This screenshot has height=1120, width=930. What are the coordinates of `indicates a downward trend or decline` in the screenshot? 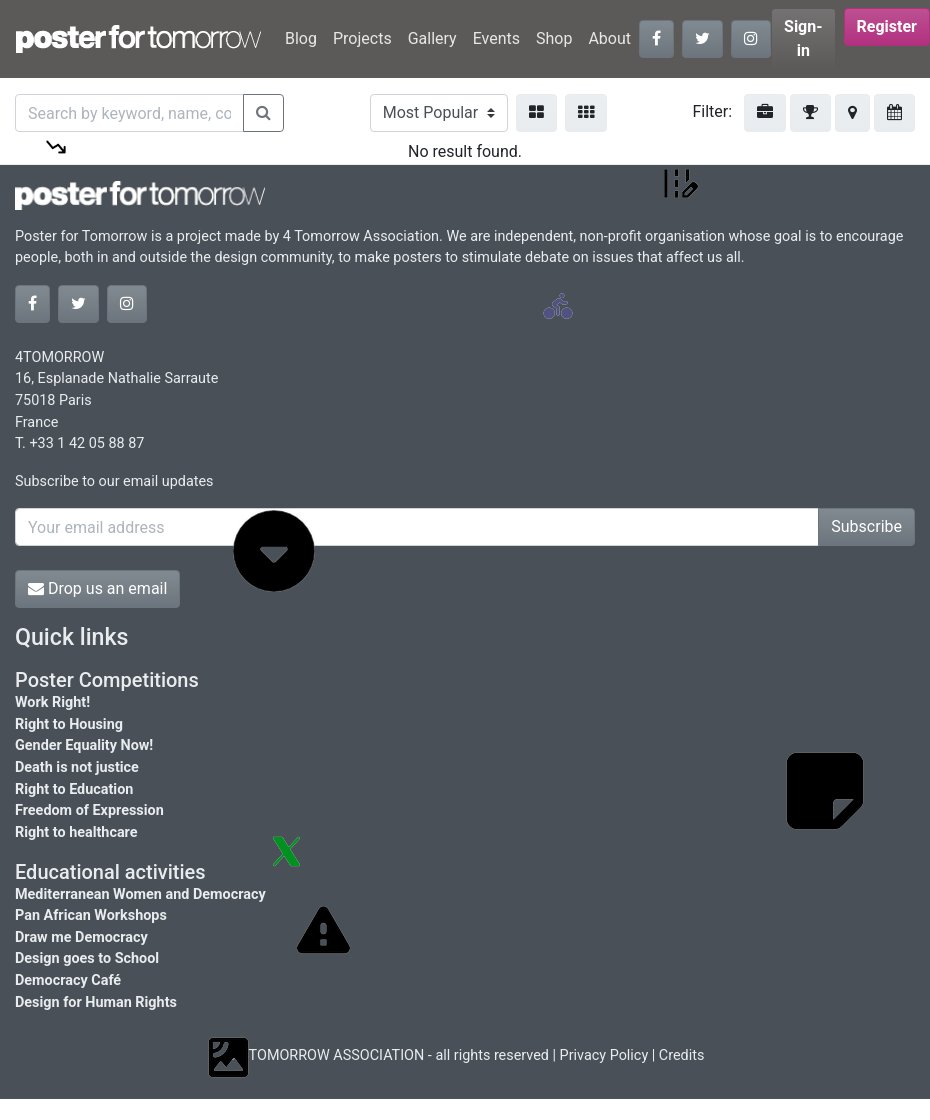 It's located at (56, 147).